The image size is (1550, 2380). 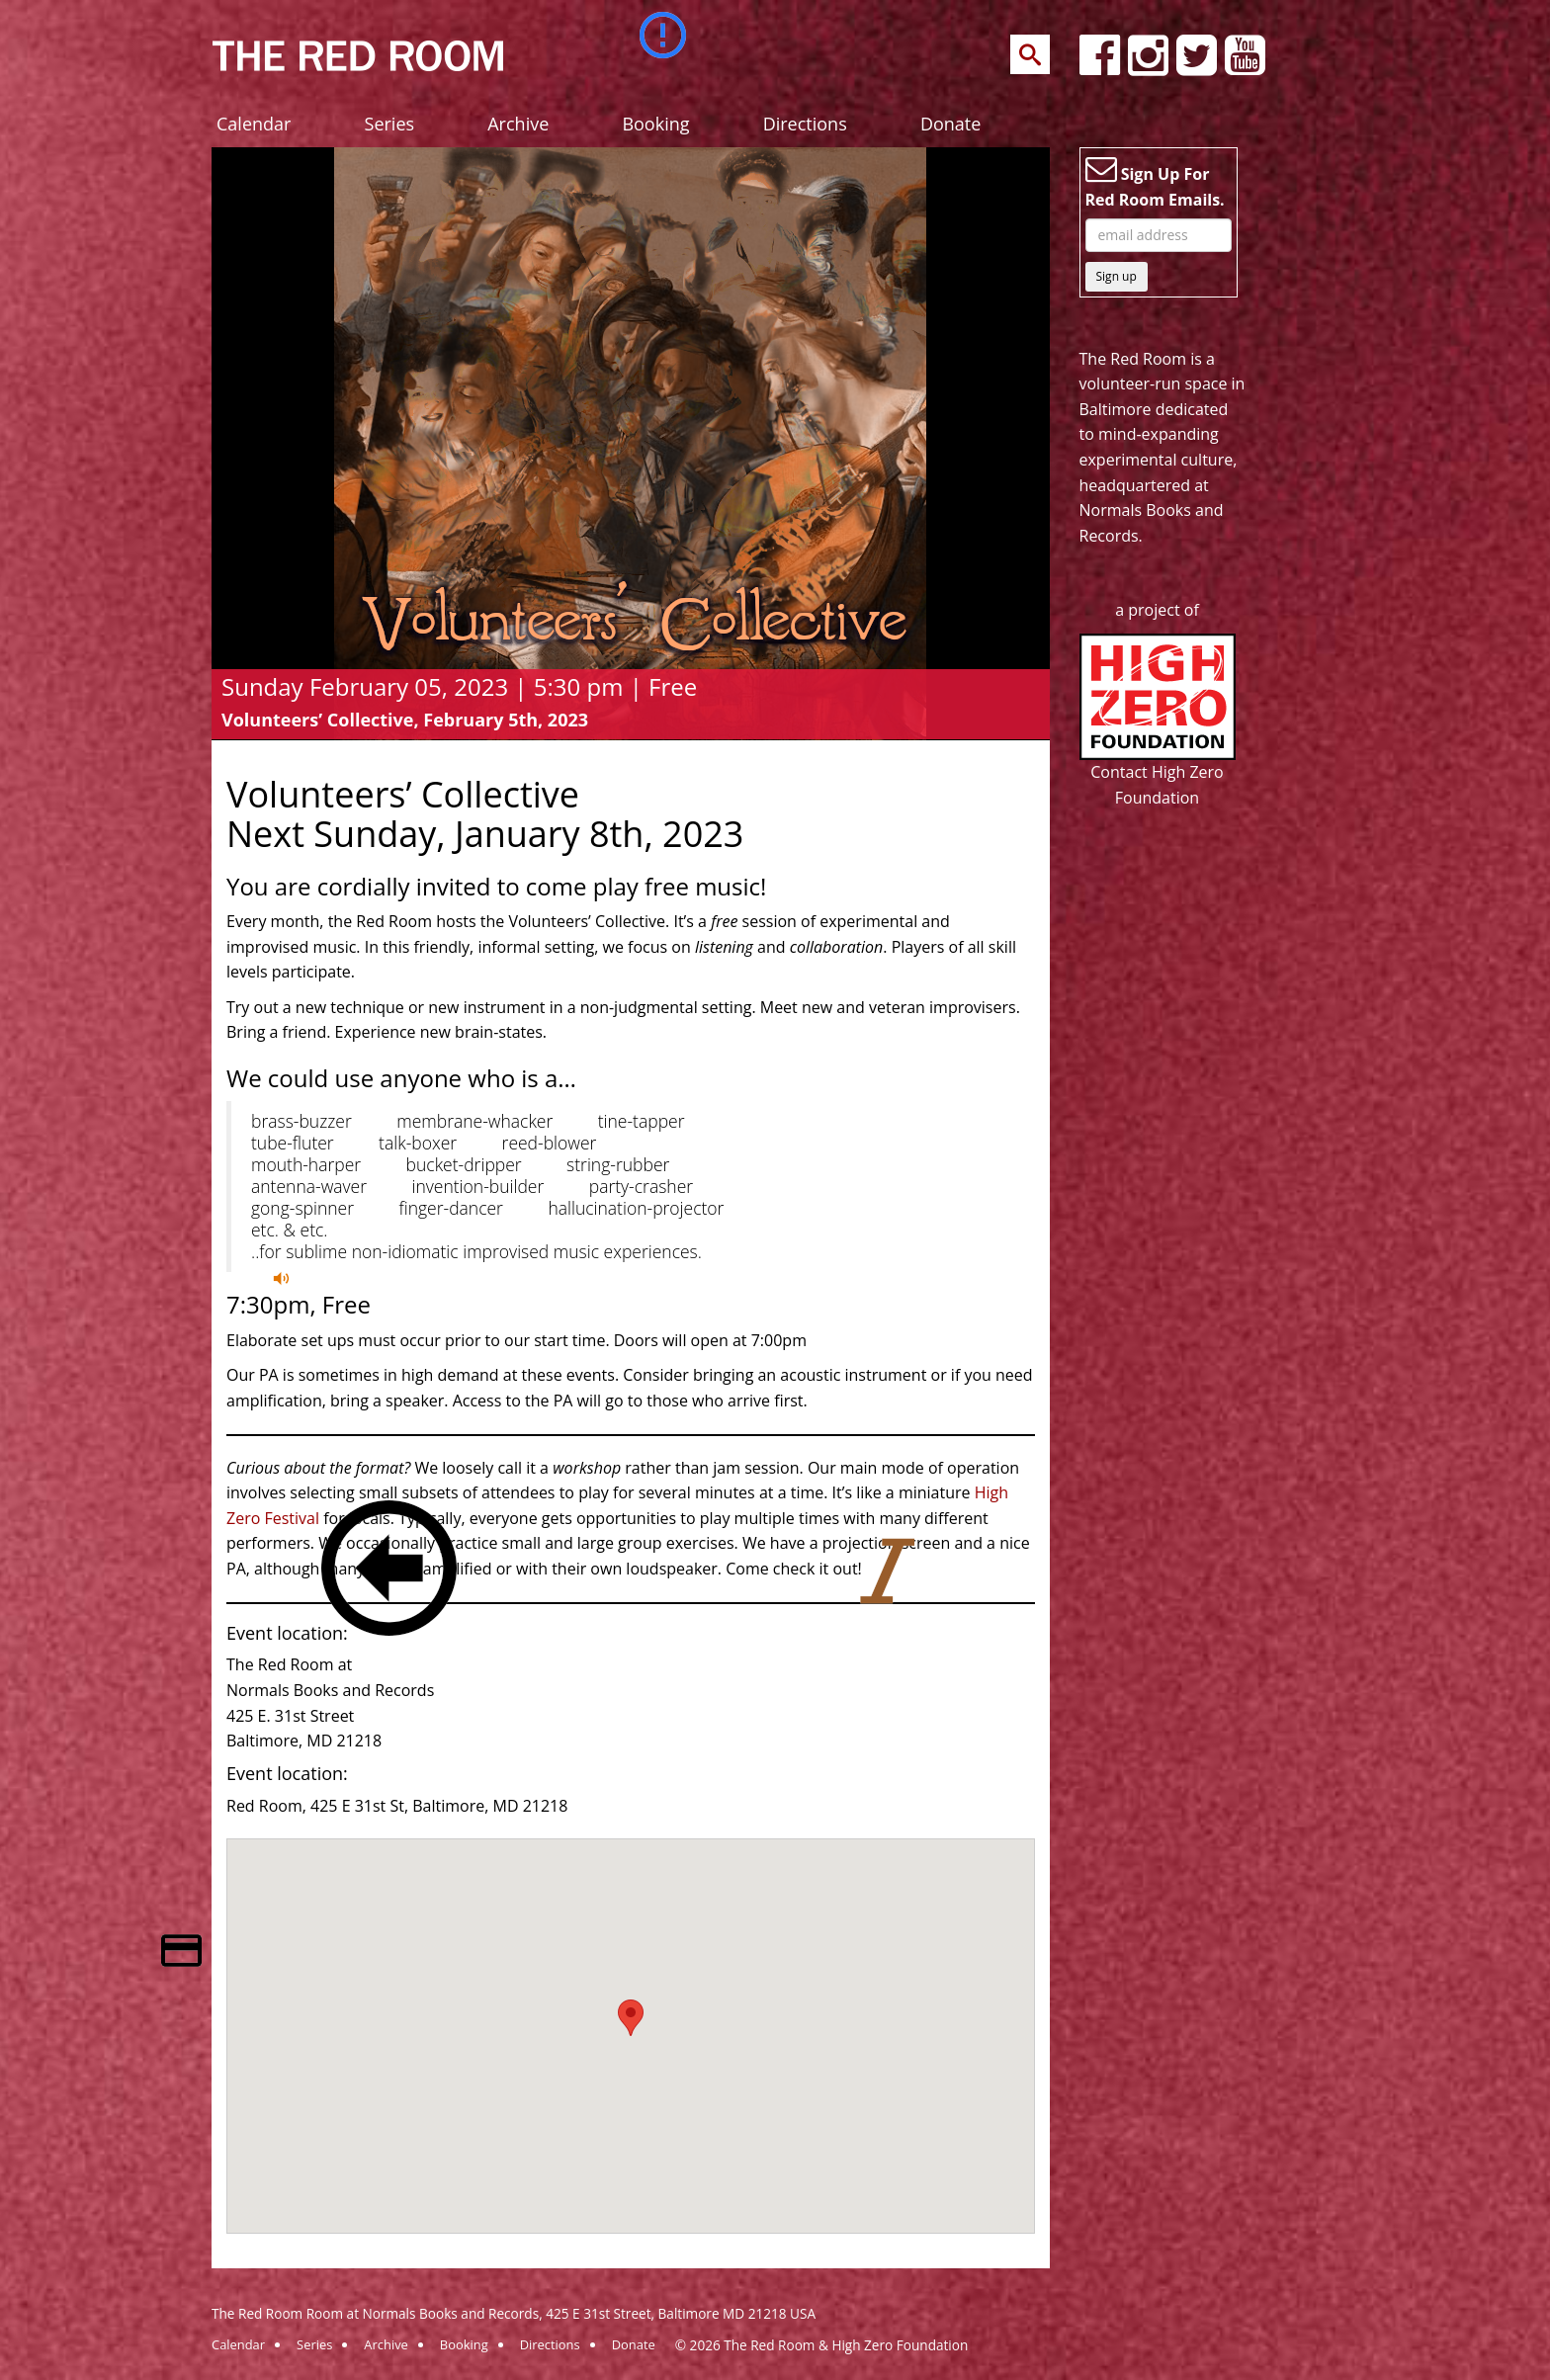 What do you see at coordinates (281, 1278) in the screenshot?
I see `increase audio volume` at bounding box center [281, 1278].